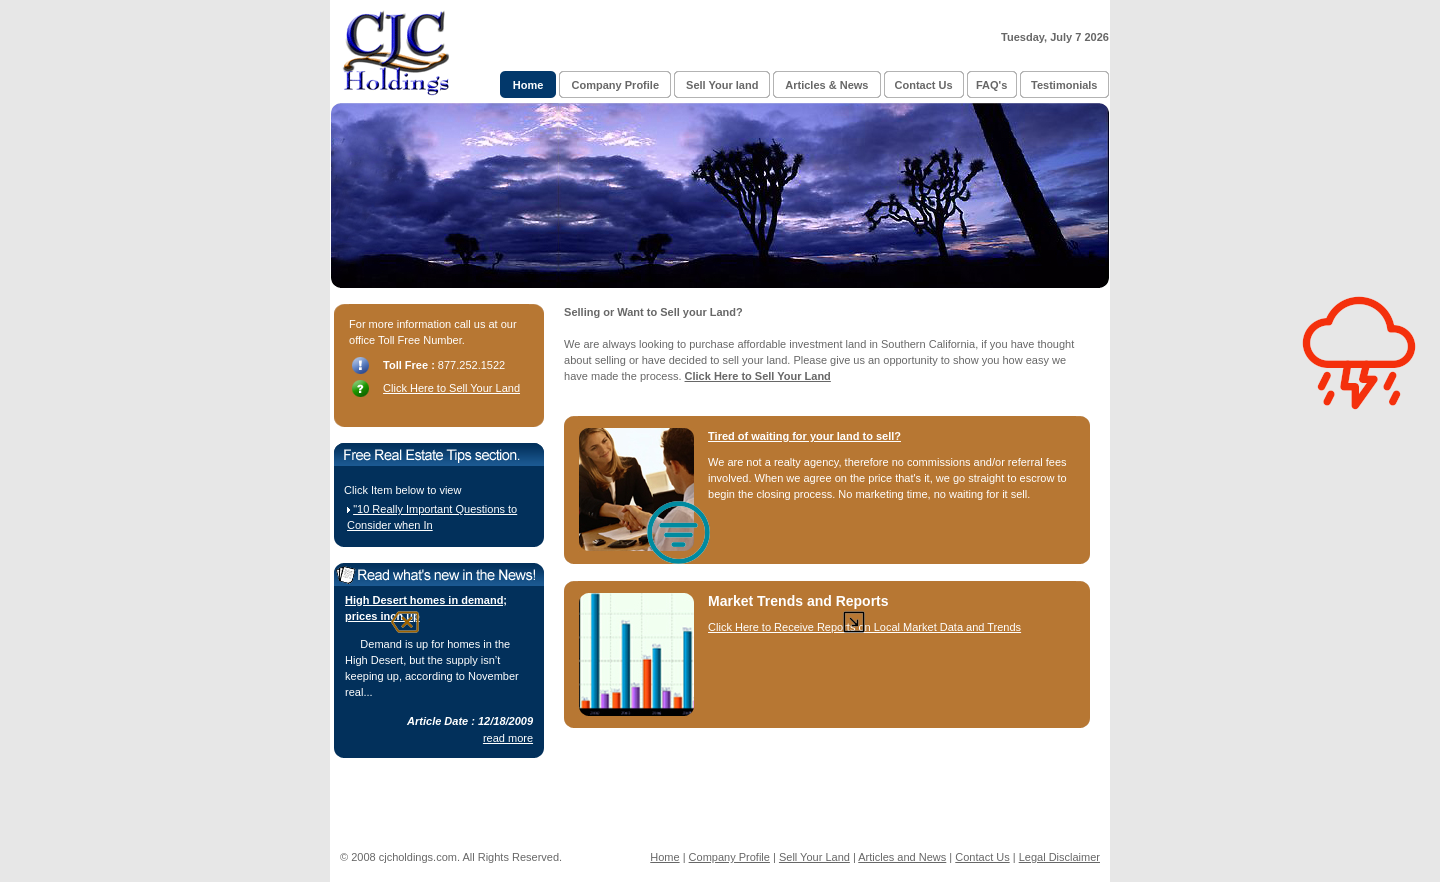 The width and height of the screenshot is (1440, 882). I want to click on open filter options, so click(678, 532).